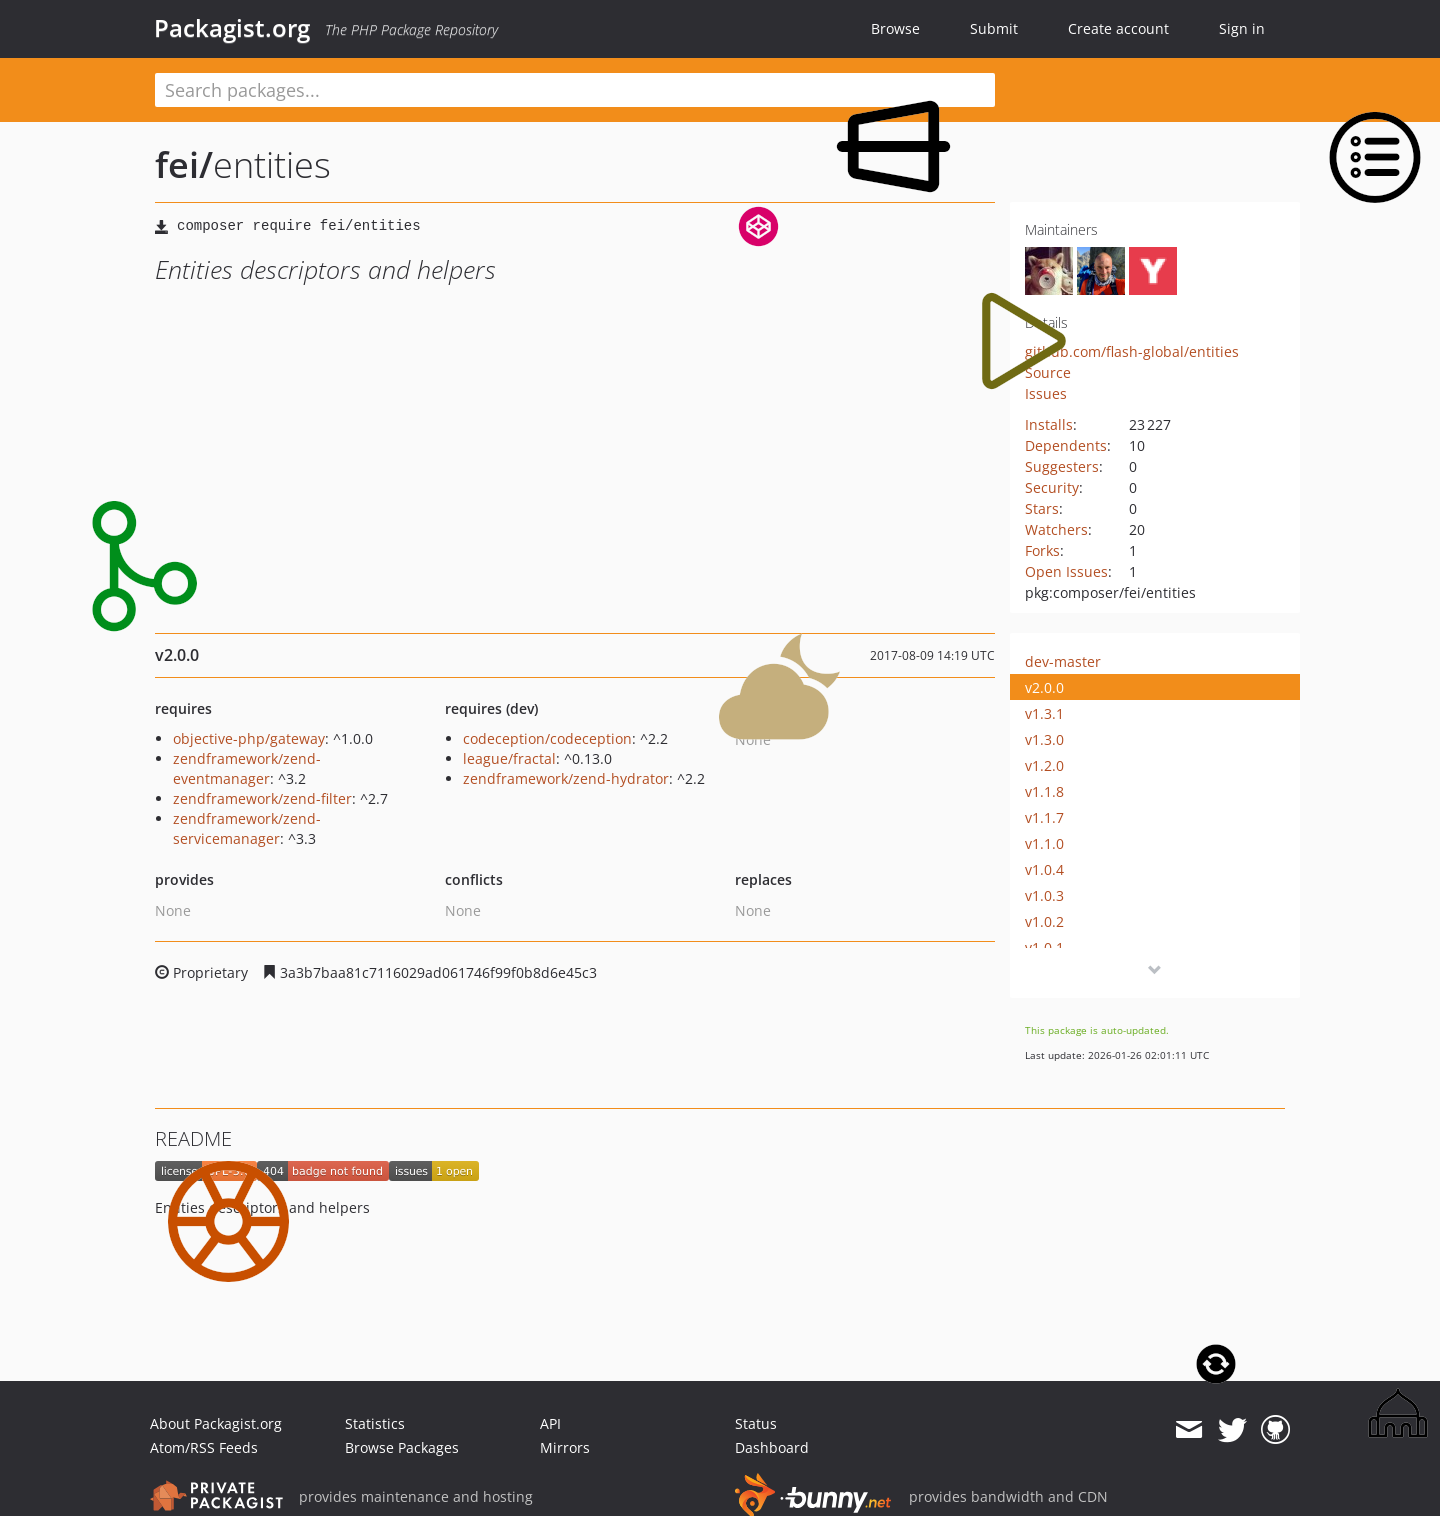  What do you see at coordinates (1216, 1364) in the screenshot?
I see `sync data or refresh content` at bounding box center [1216, 1364].